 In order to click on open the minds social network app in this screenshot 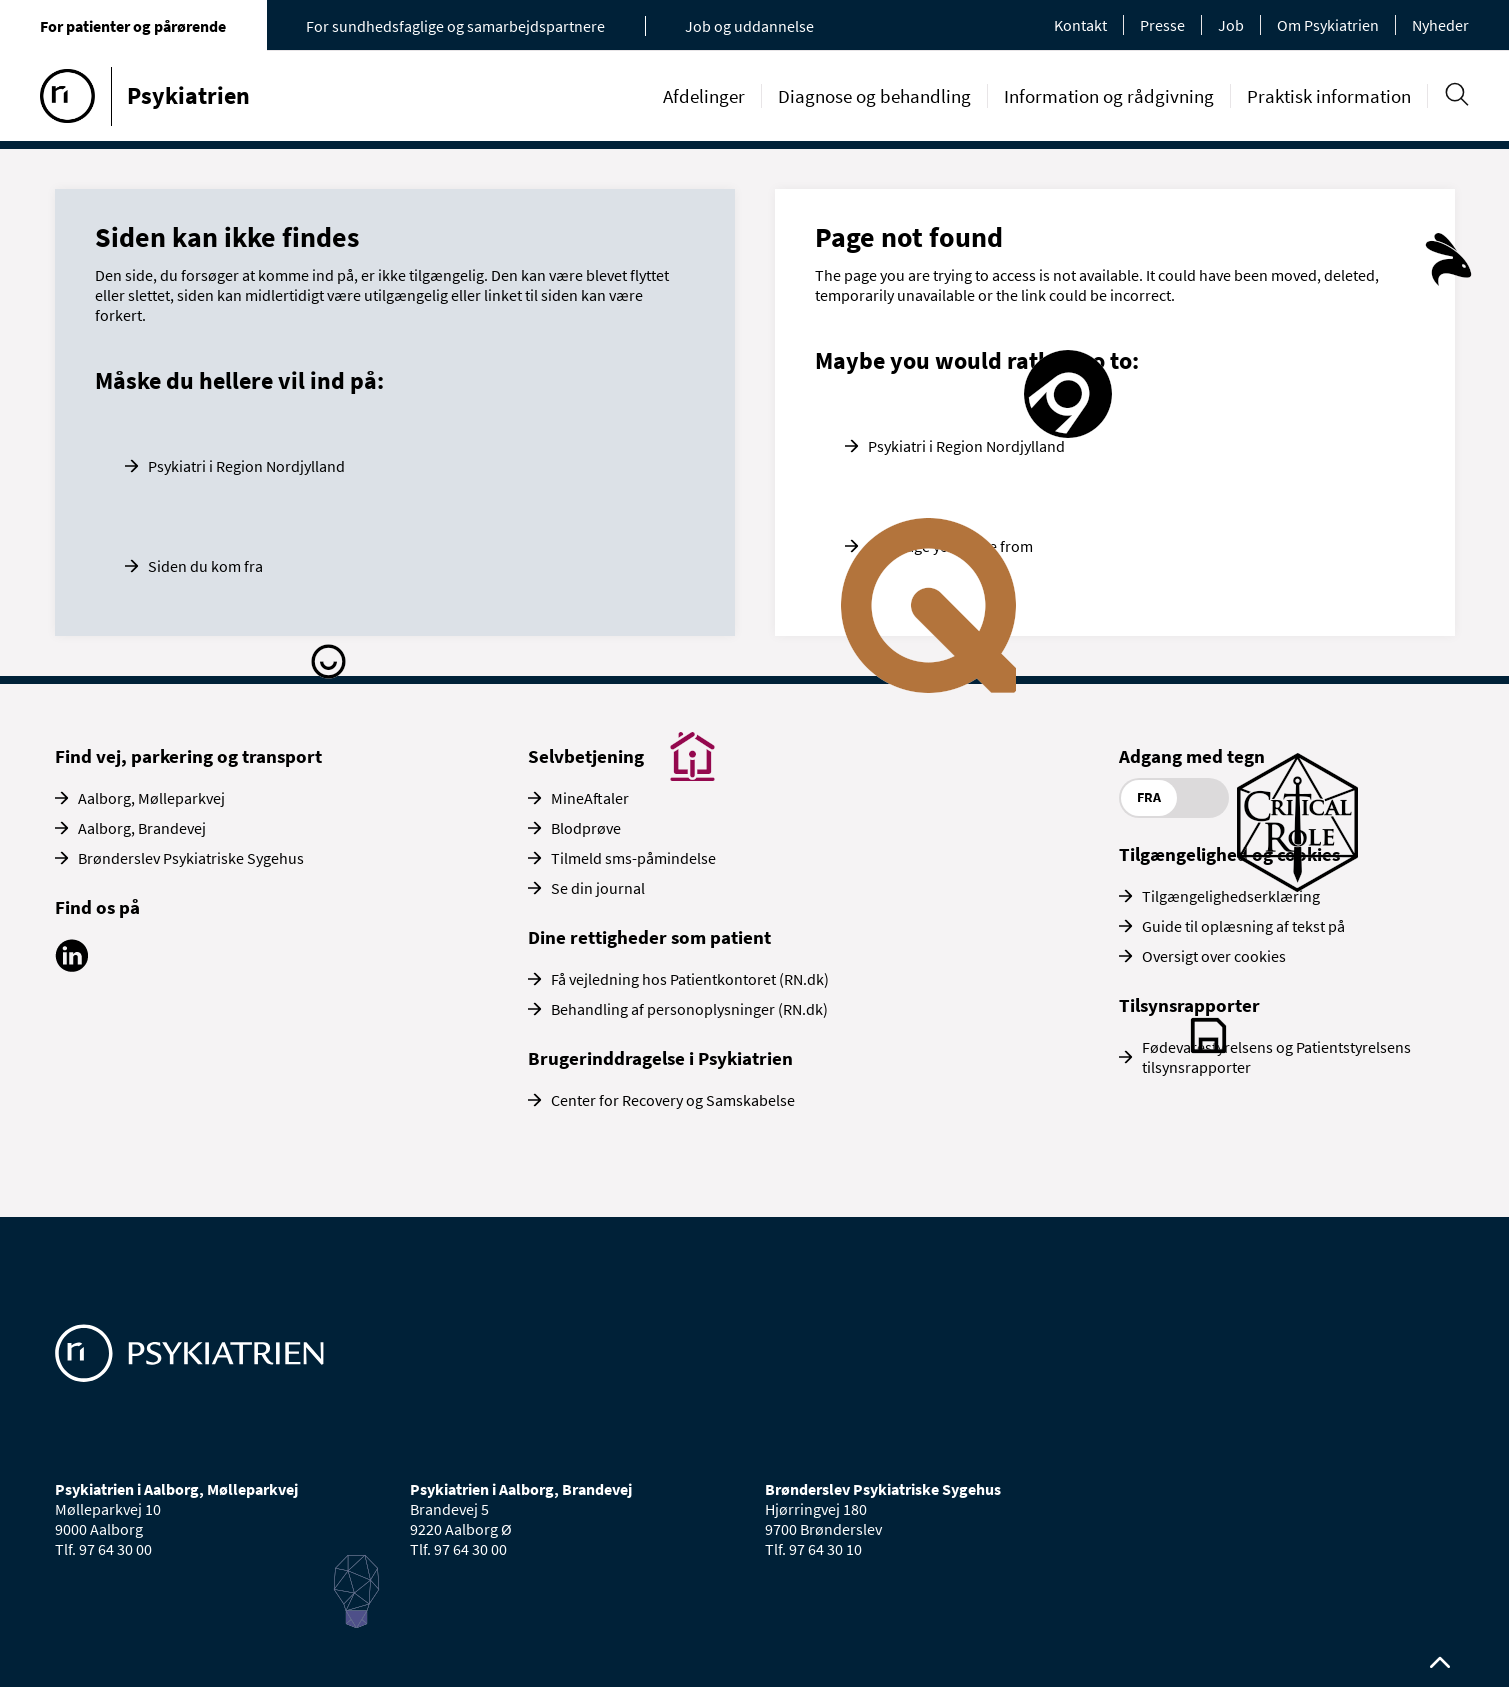, I will do `click(356, 1591)`.